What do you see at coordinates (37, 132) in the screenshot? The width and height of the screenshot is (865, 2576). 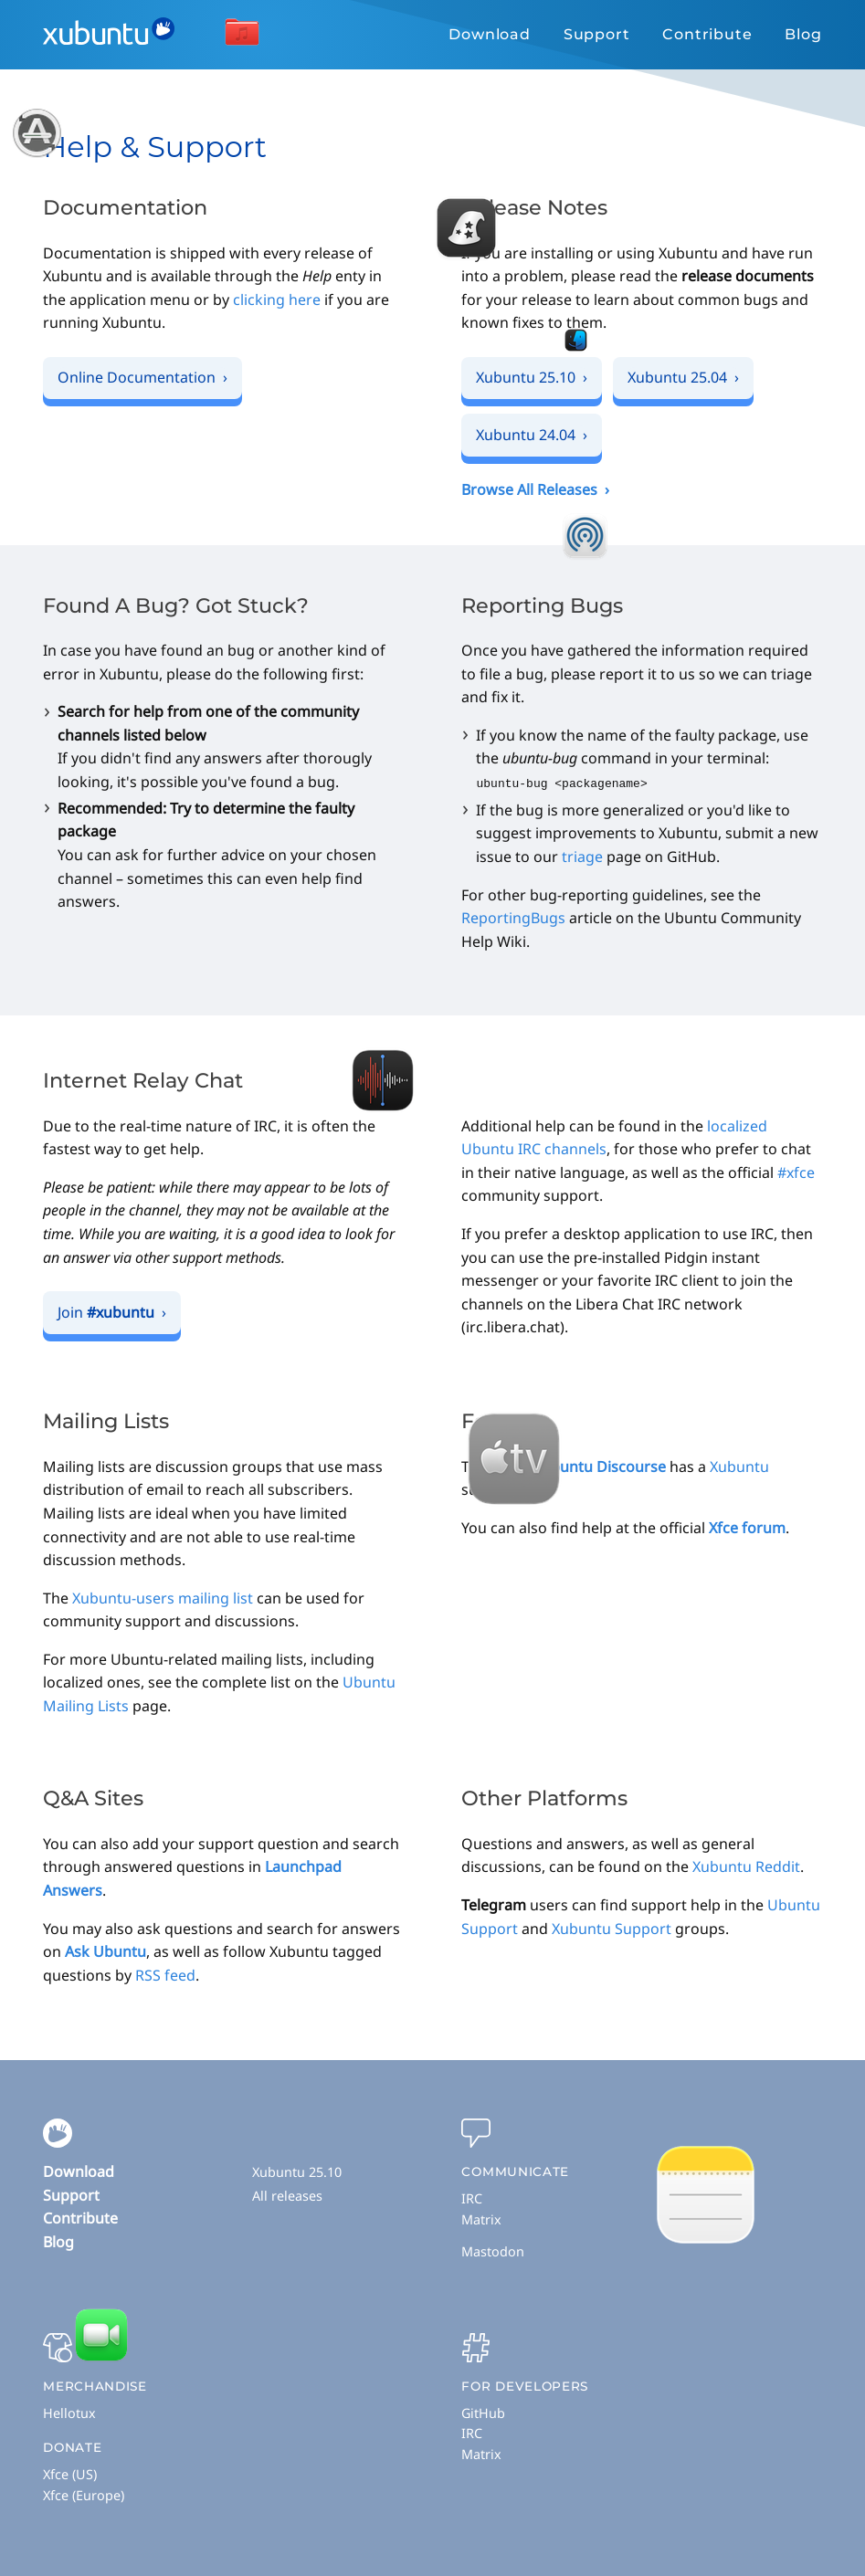 I see `open the software update application` at bounding box center [37, 132].